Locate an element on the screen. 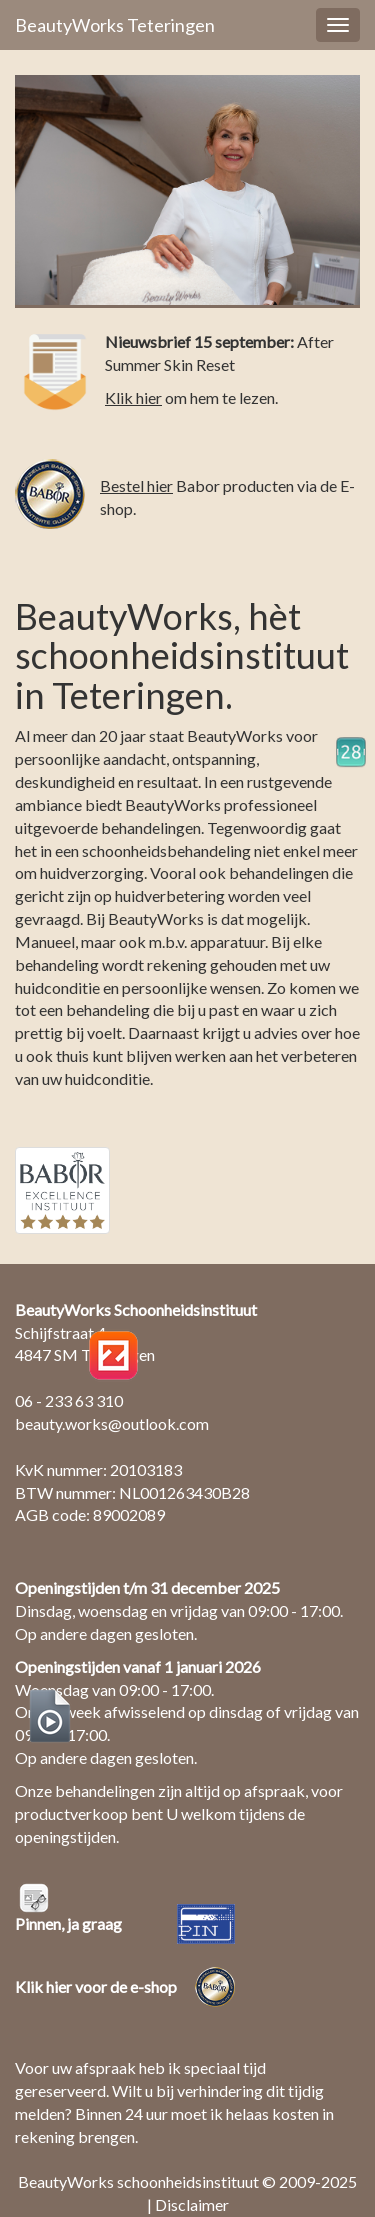  open Zrythm digital audio workstation is located at coordinates (113, 1355).